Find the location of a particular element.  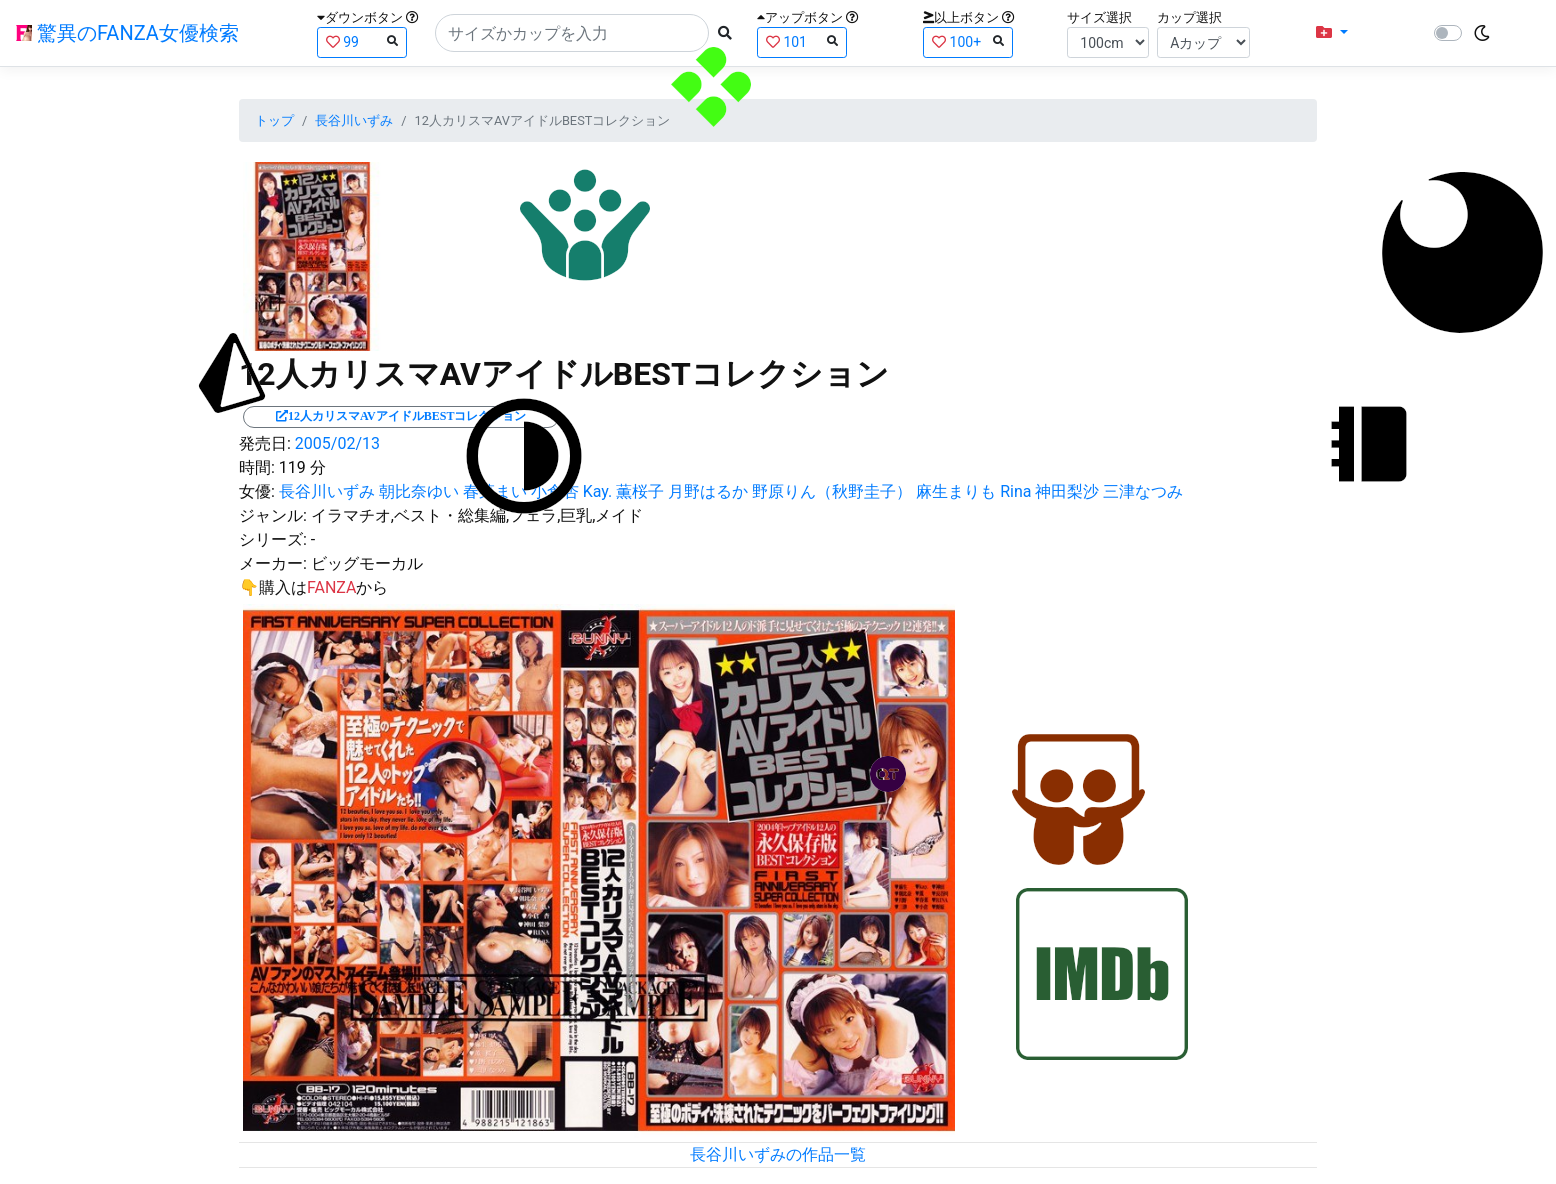

redsys payment processing logo is located at coordinates (1462, 252).